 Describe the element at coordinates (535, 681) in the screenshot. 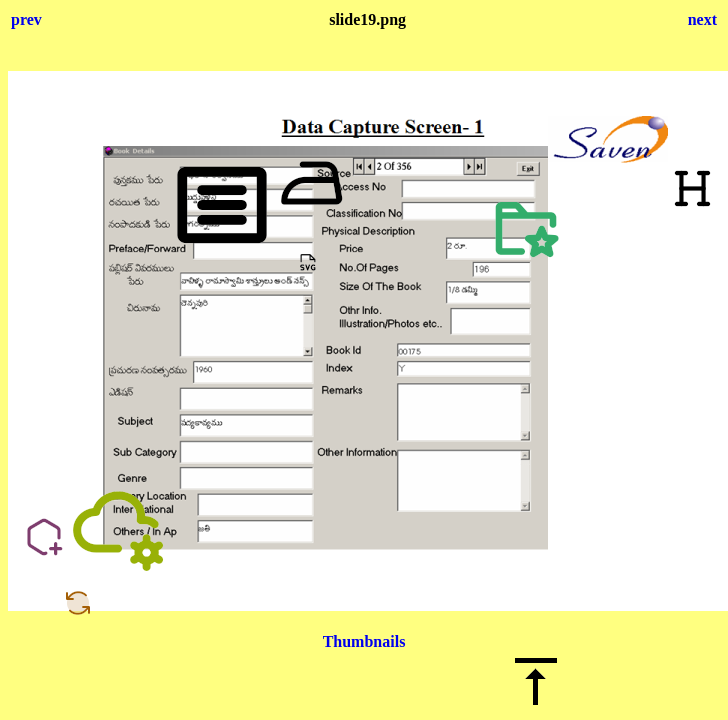

I see `align content to top` at that location.